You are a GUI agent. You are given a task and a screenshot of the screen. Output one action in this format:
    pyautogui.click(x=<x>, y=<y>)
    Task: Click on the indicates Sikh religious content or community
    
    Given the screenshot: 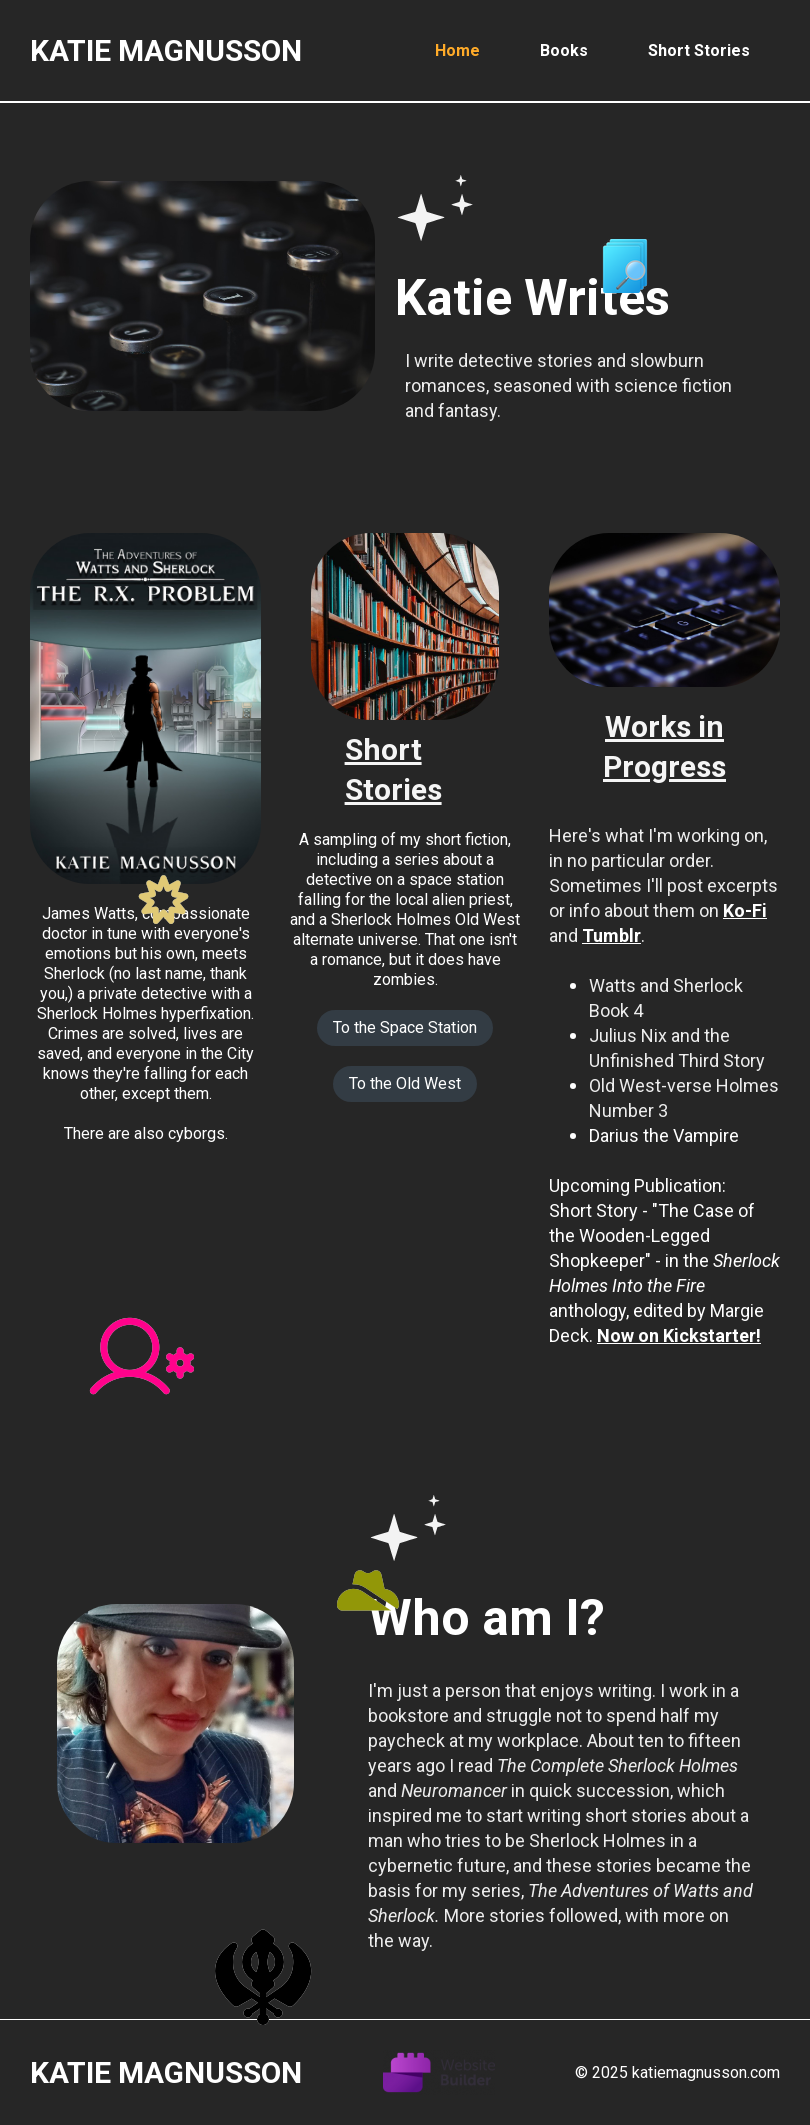 What is the action you would take?
    pyautogui.click(x=263, y=1977)
    